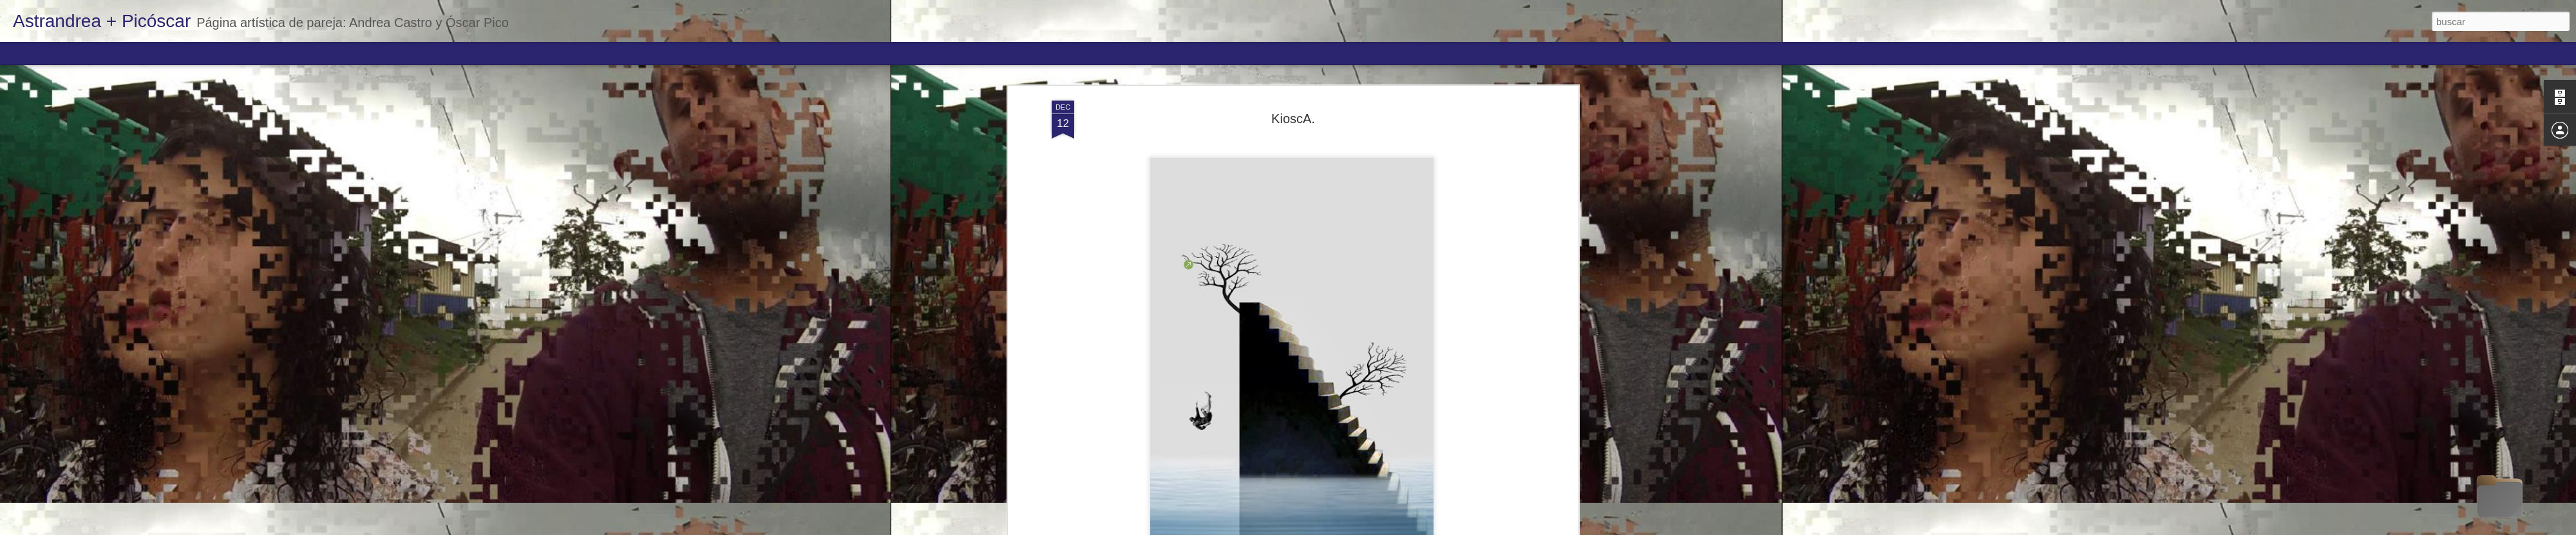 The image size is (2576, 535). I want to click on open folder to view contents, so click(2499, 496).